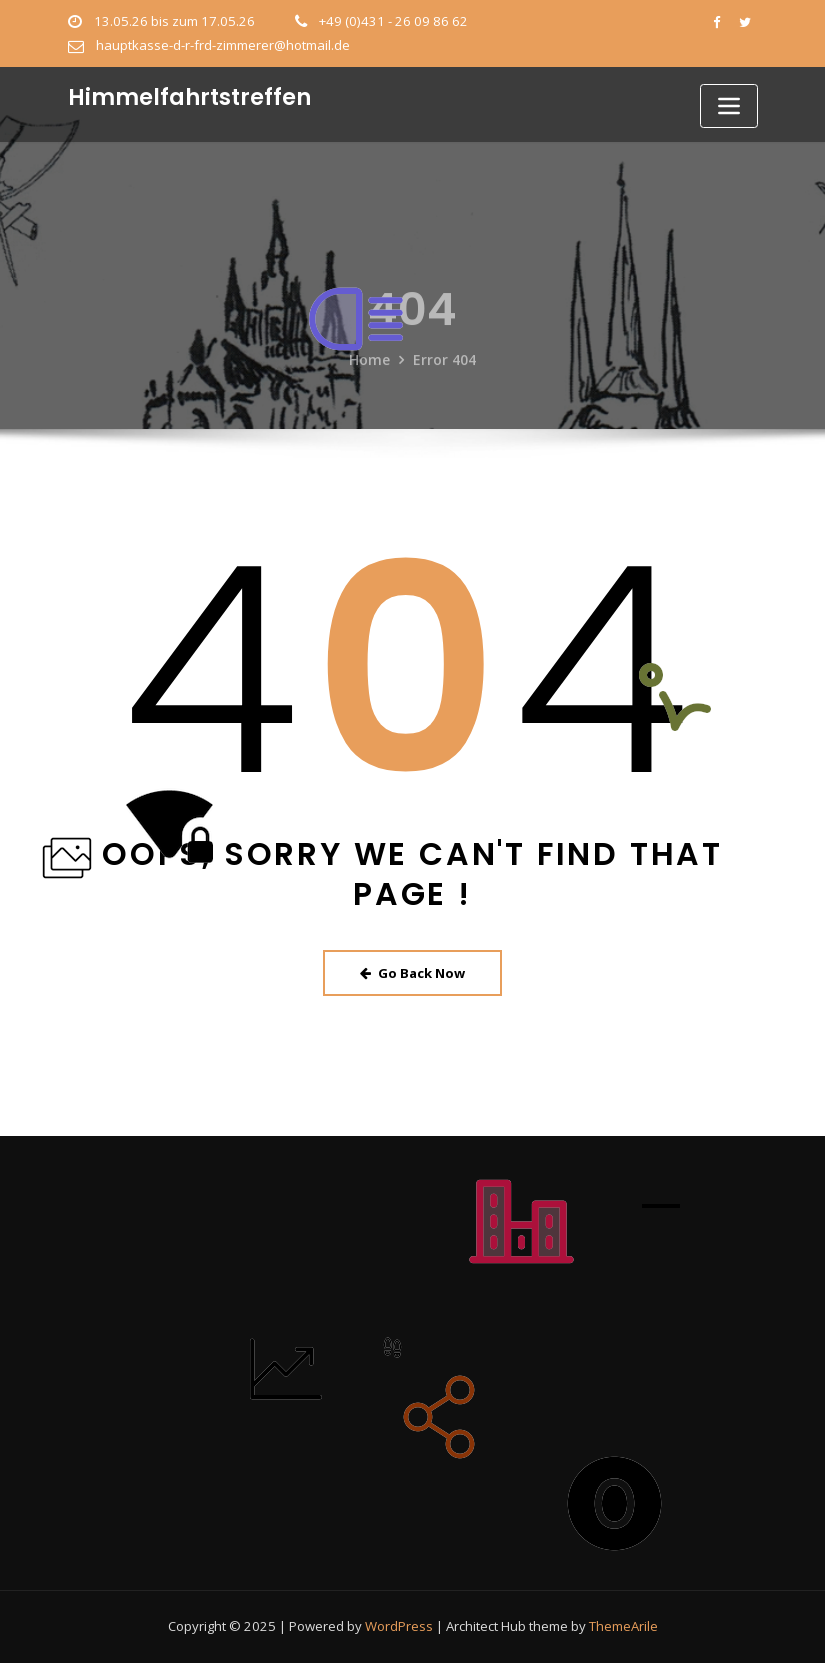 This screenshot has width=825, height=1663. I want to click on view photo gallery, so click(67, 858).